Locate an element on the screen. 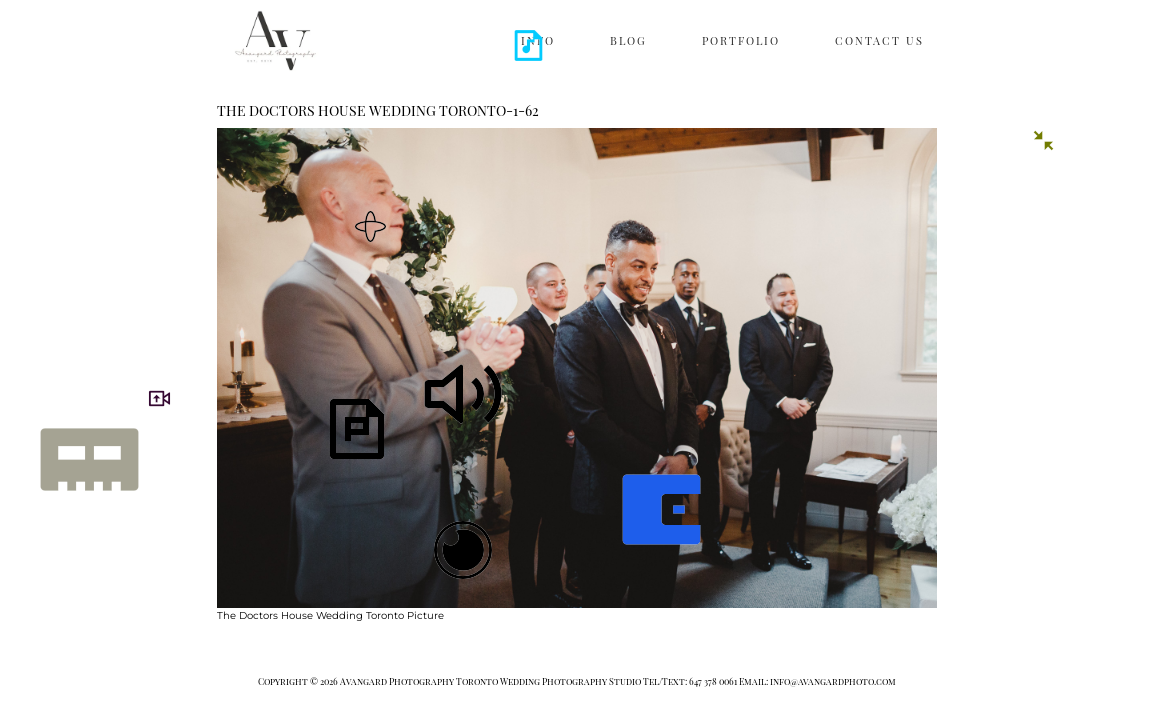  collapse or minimize an expanded view is located at coordinates (1043, 140).